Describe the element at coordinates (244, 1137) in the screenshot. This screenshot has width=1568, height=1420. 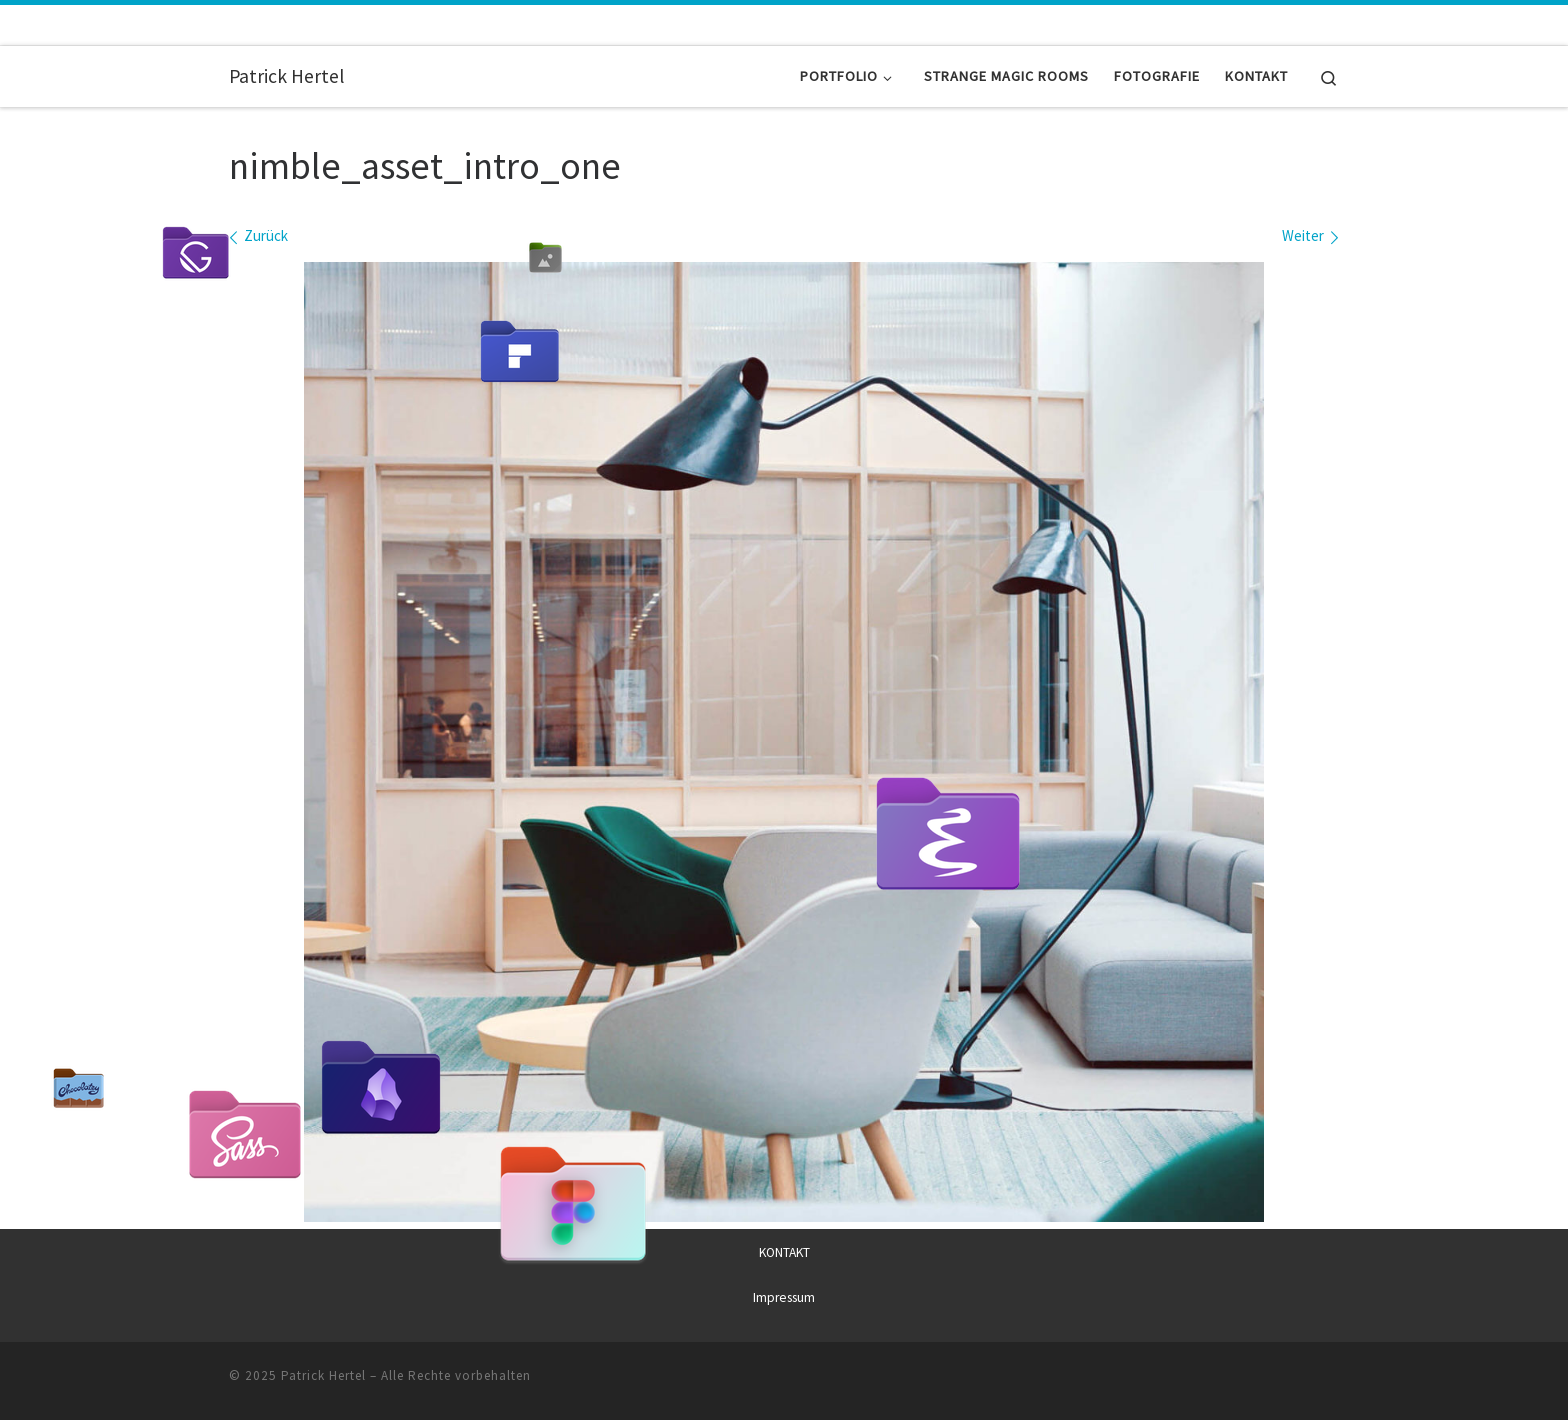
I see `folder containing sass stylesheet files` at that location.